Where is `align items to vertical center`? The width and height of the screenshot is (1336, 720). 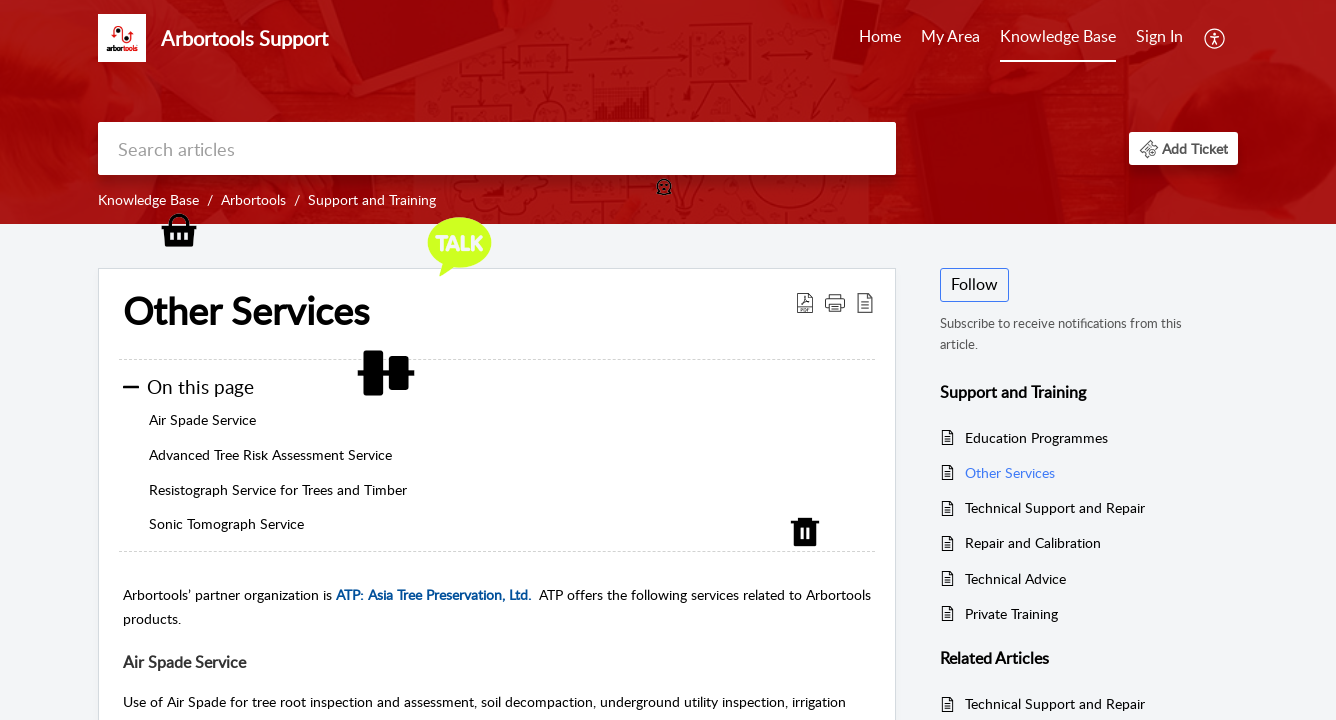 align items to vertical center is located at coordinates (386, 373).